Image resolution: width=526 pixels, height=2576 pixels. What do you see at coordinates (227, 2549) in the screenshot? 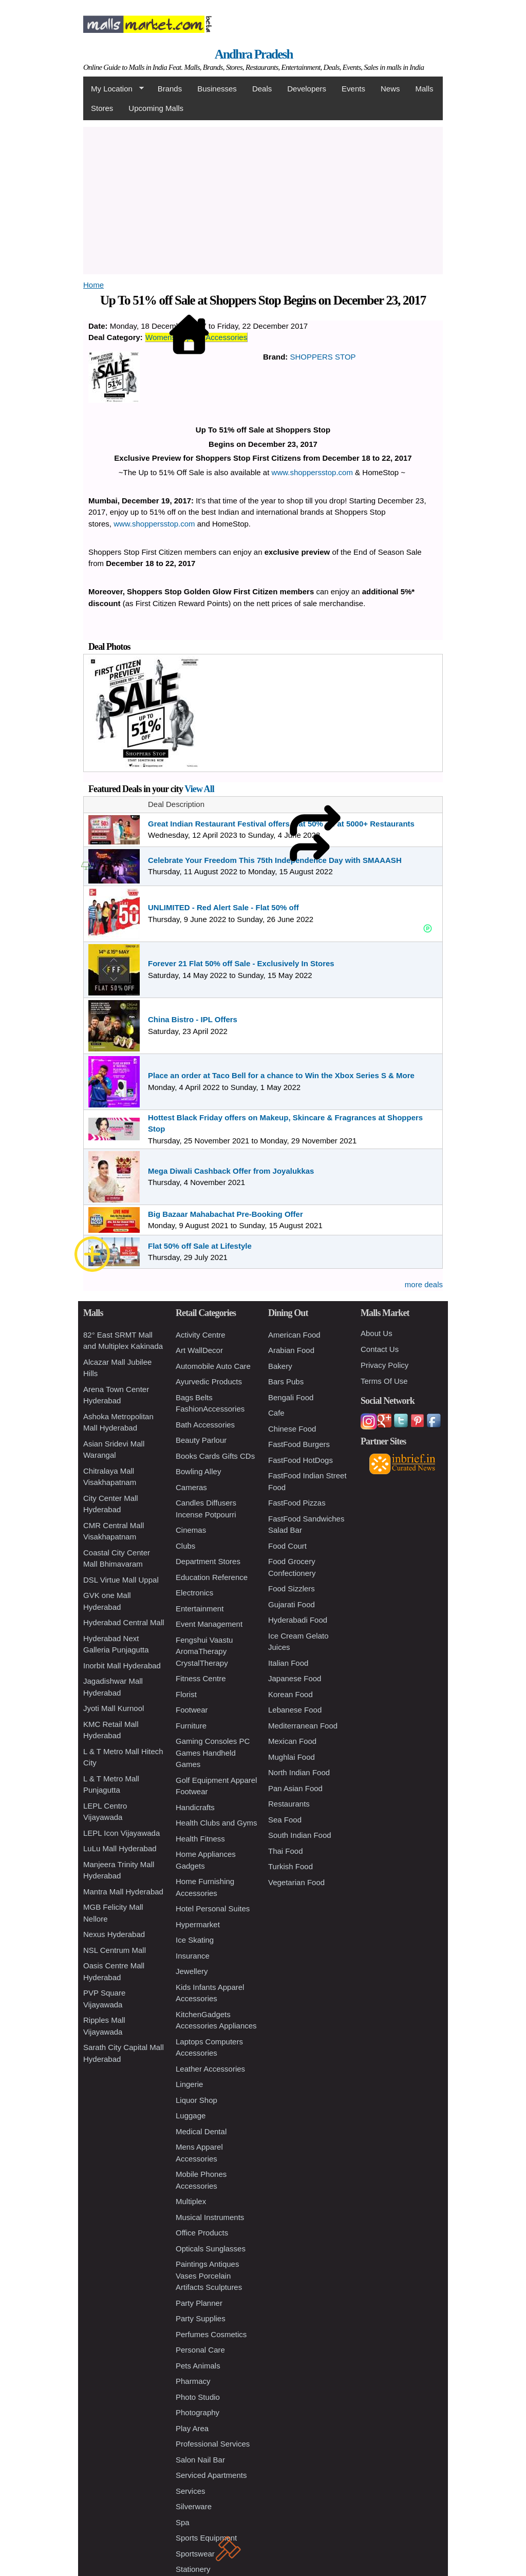
I see `access legal or terms of service information` at bounding box center [227, 2549].